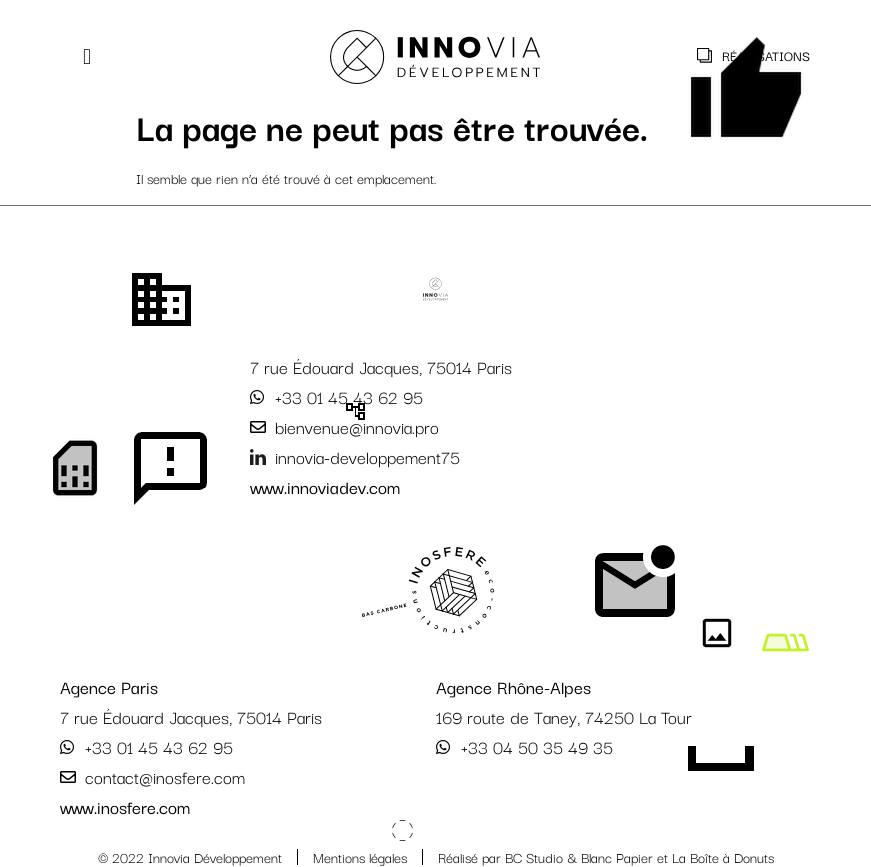 This screenshot has width=871, height=867. What do you see at coordinates (717, 633) in the screenshot?
I see `view photos or images` at bounding box center [717, 633].